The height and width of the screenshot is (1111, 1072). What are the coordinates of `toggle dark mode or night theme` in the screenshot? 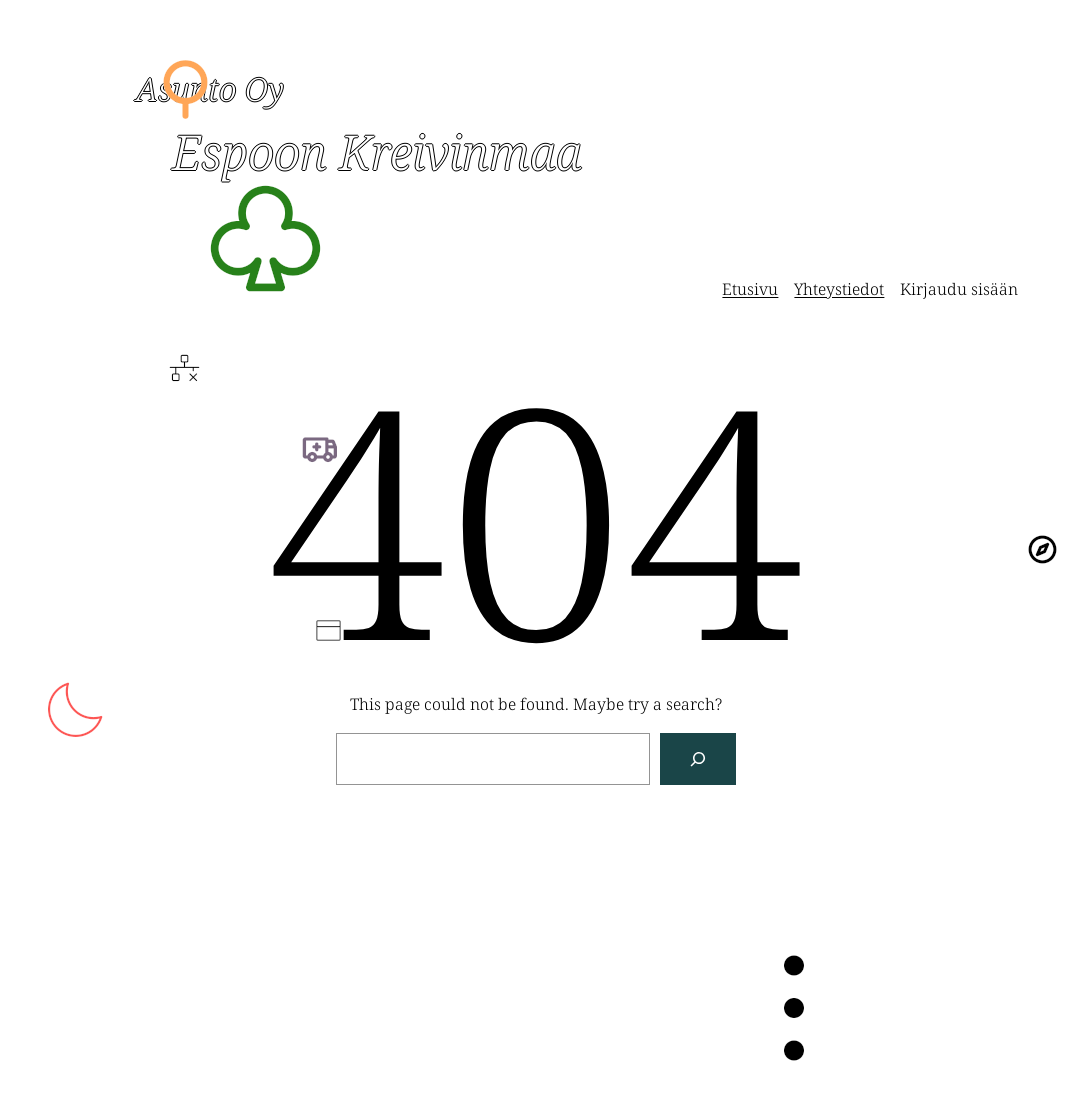 It's located at (73, 711).